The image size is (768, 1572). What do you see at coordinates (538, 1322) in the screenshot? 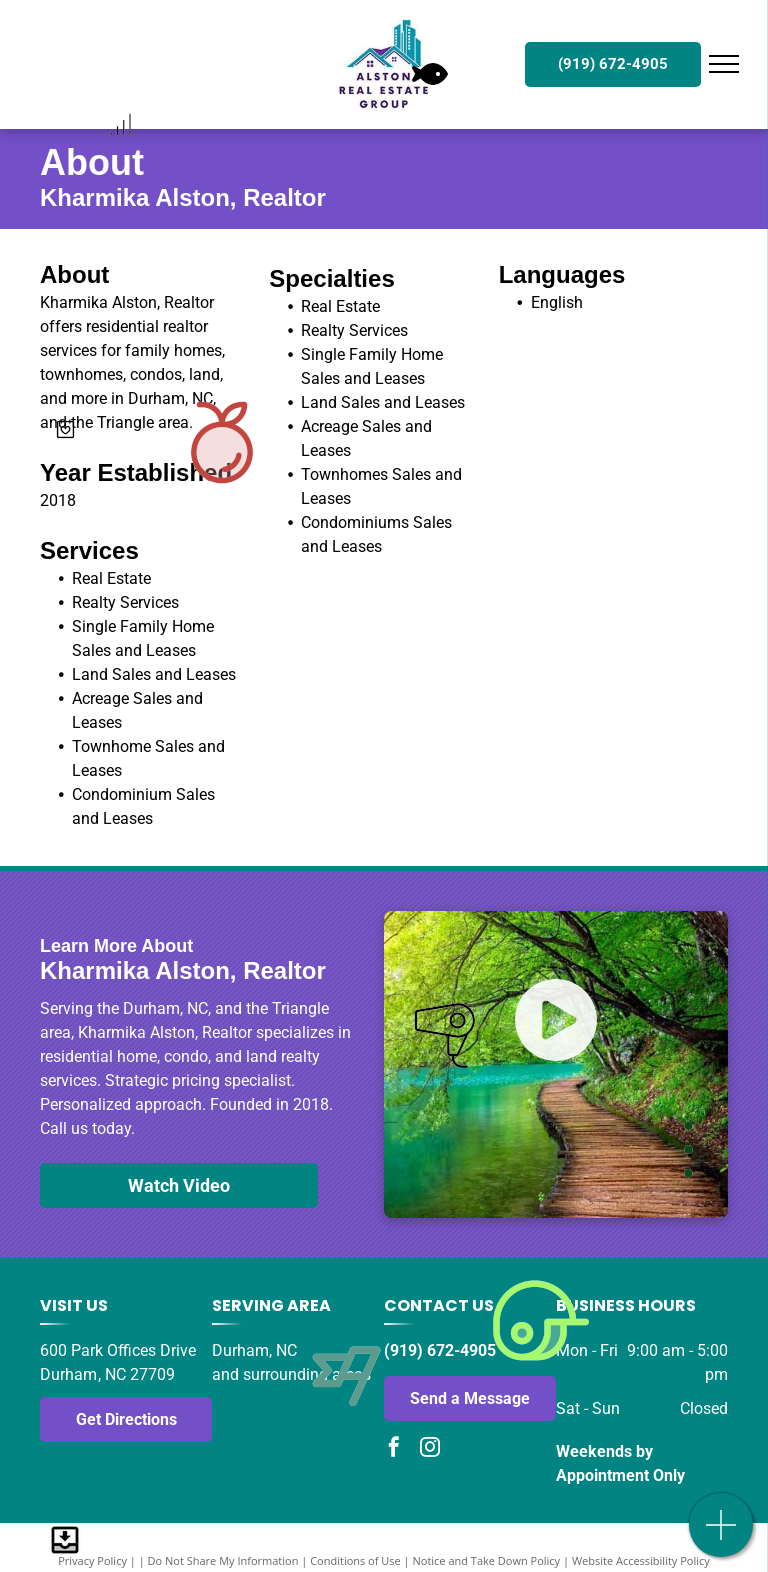
I see `view baseball or sports equipment` at bounding box center [538, 1322].